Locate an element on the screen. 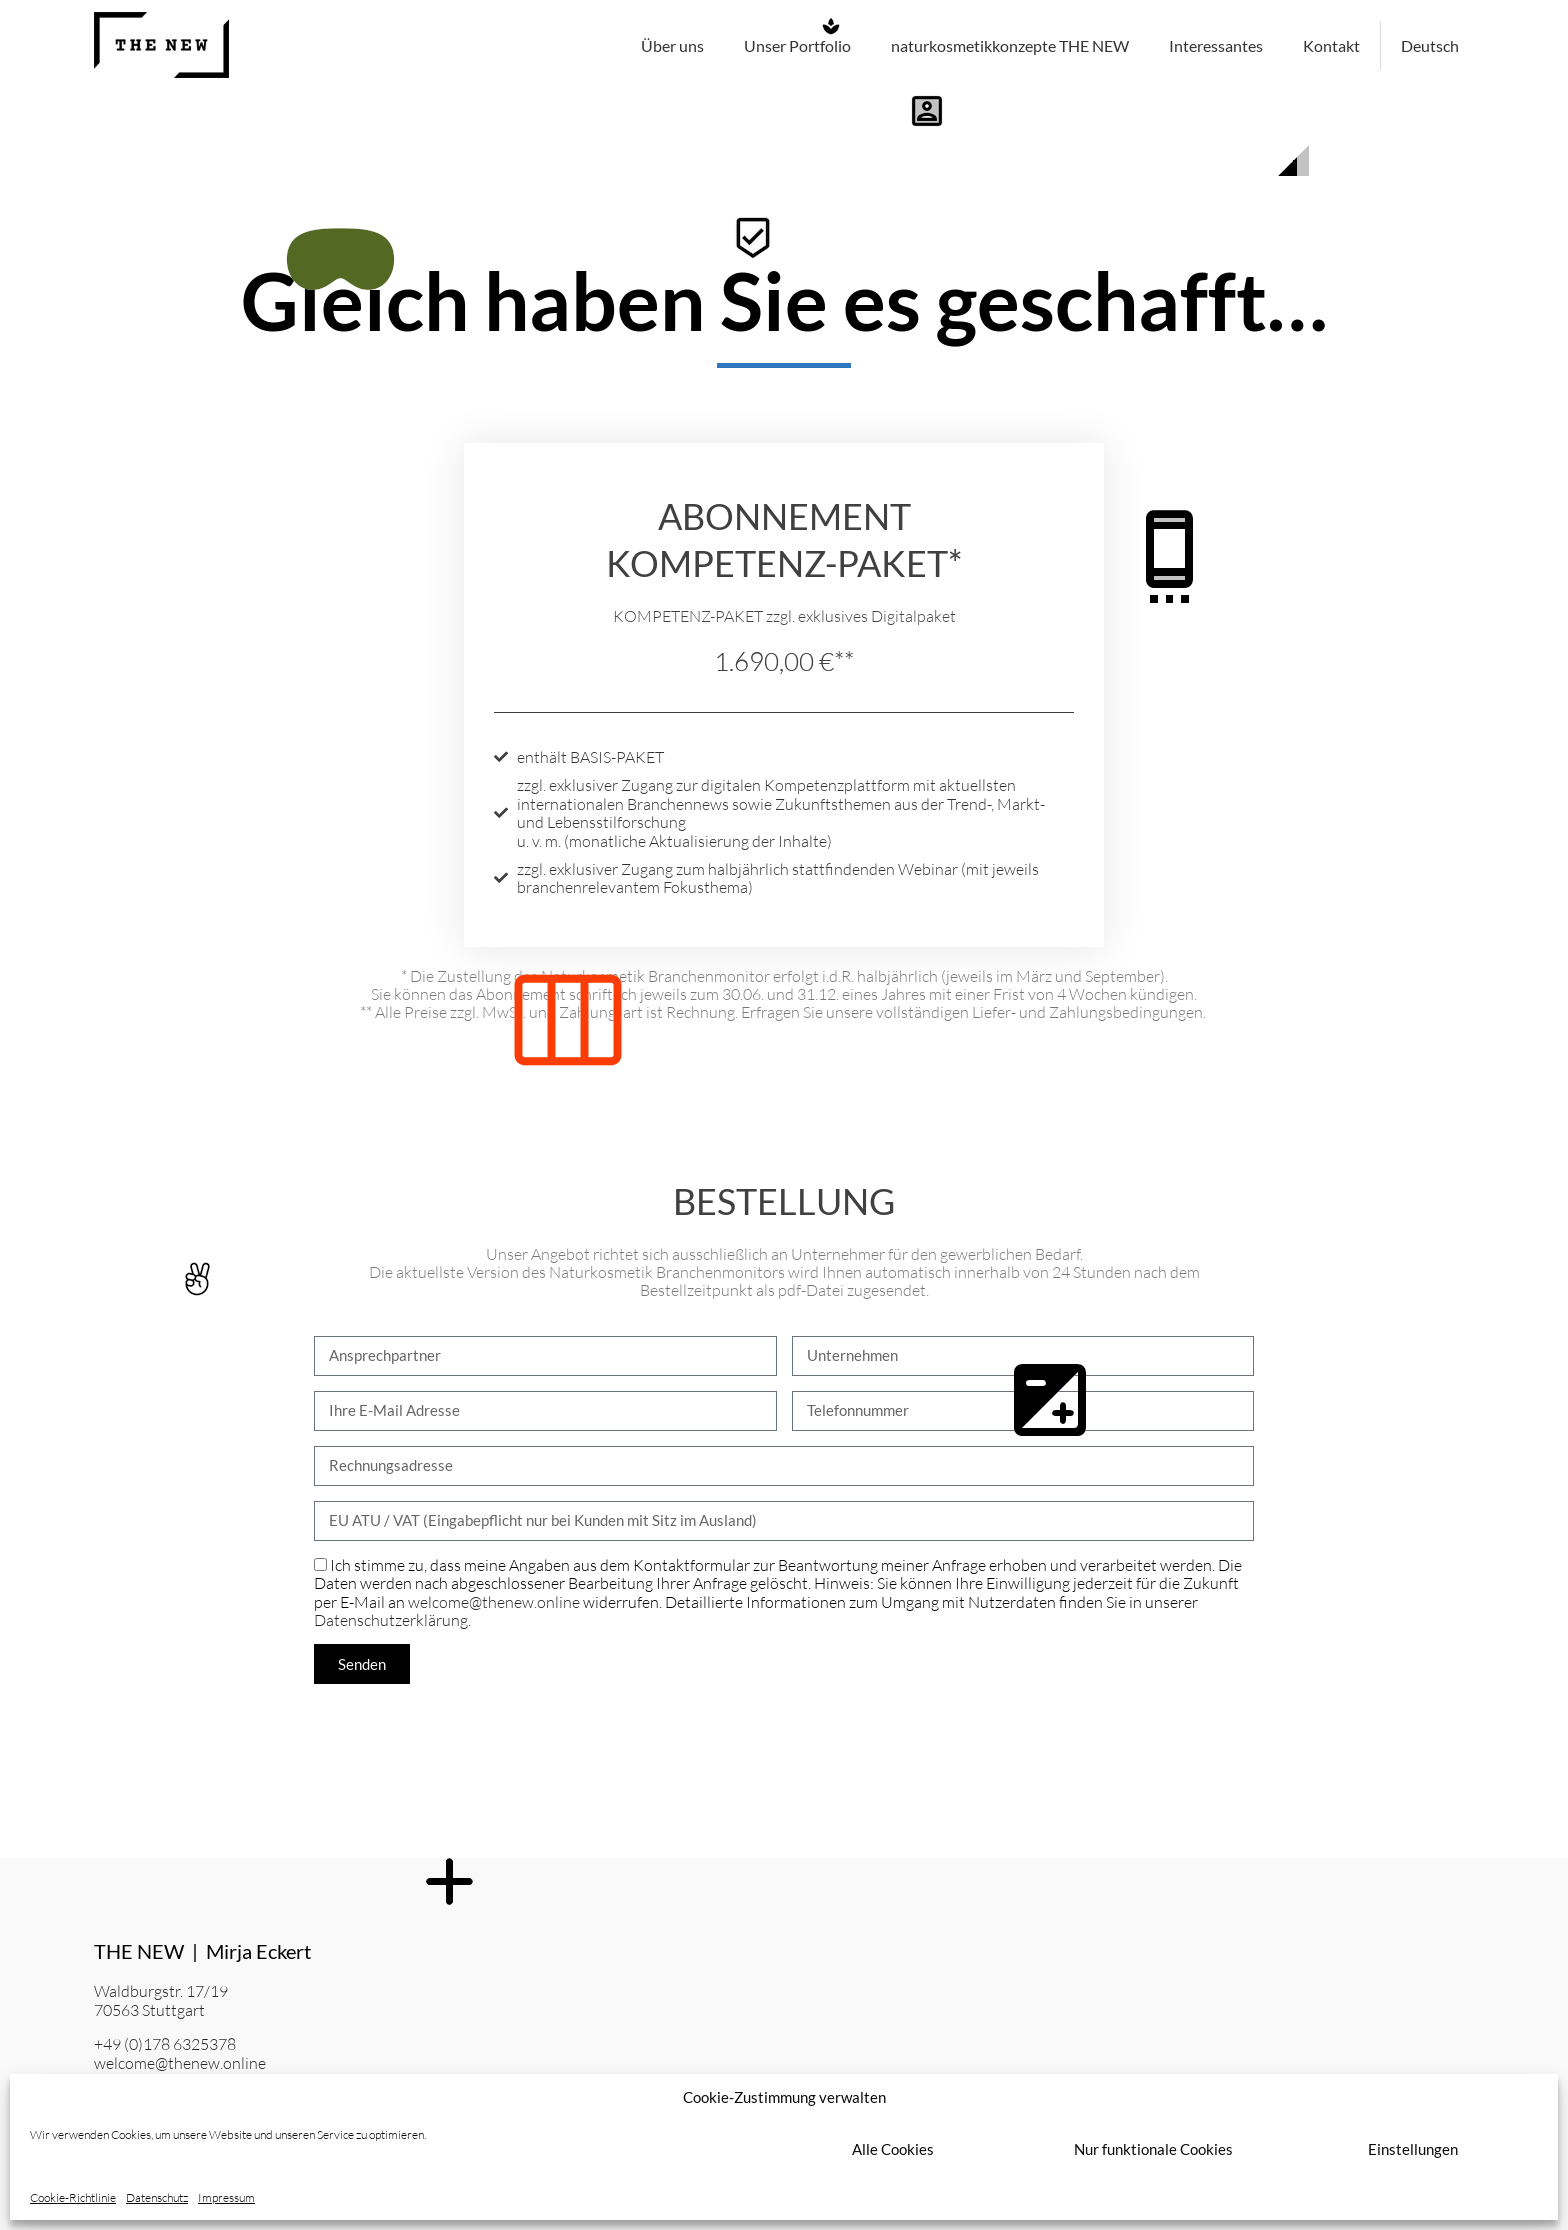 This screenshot has height=2230, width=1568. adjust image exposure settings is located at coordinates (1050, 1400).